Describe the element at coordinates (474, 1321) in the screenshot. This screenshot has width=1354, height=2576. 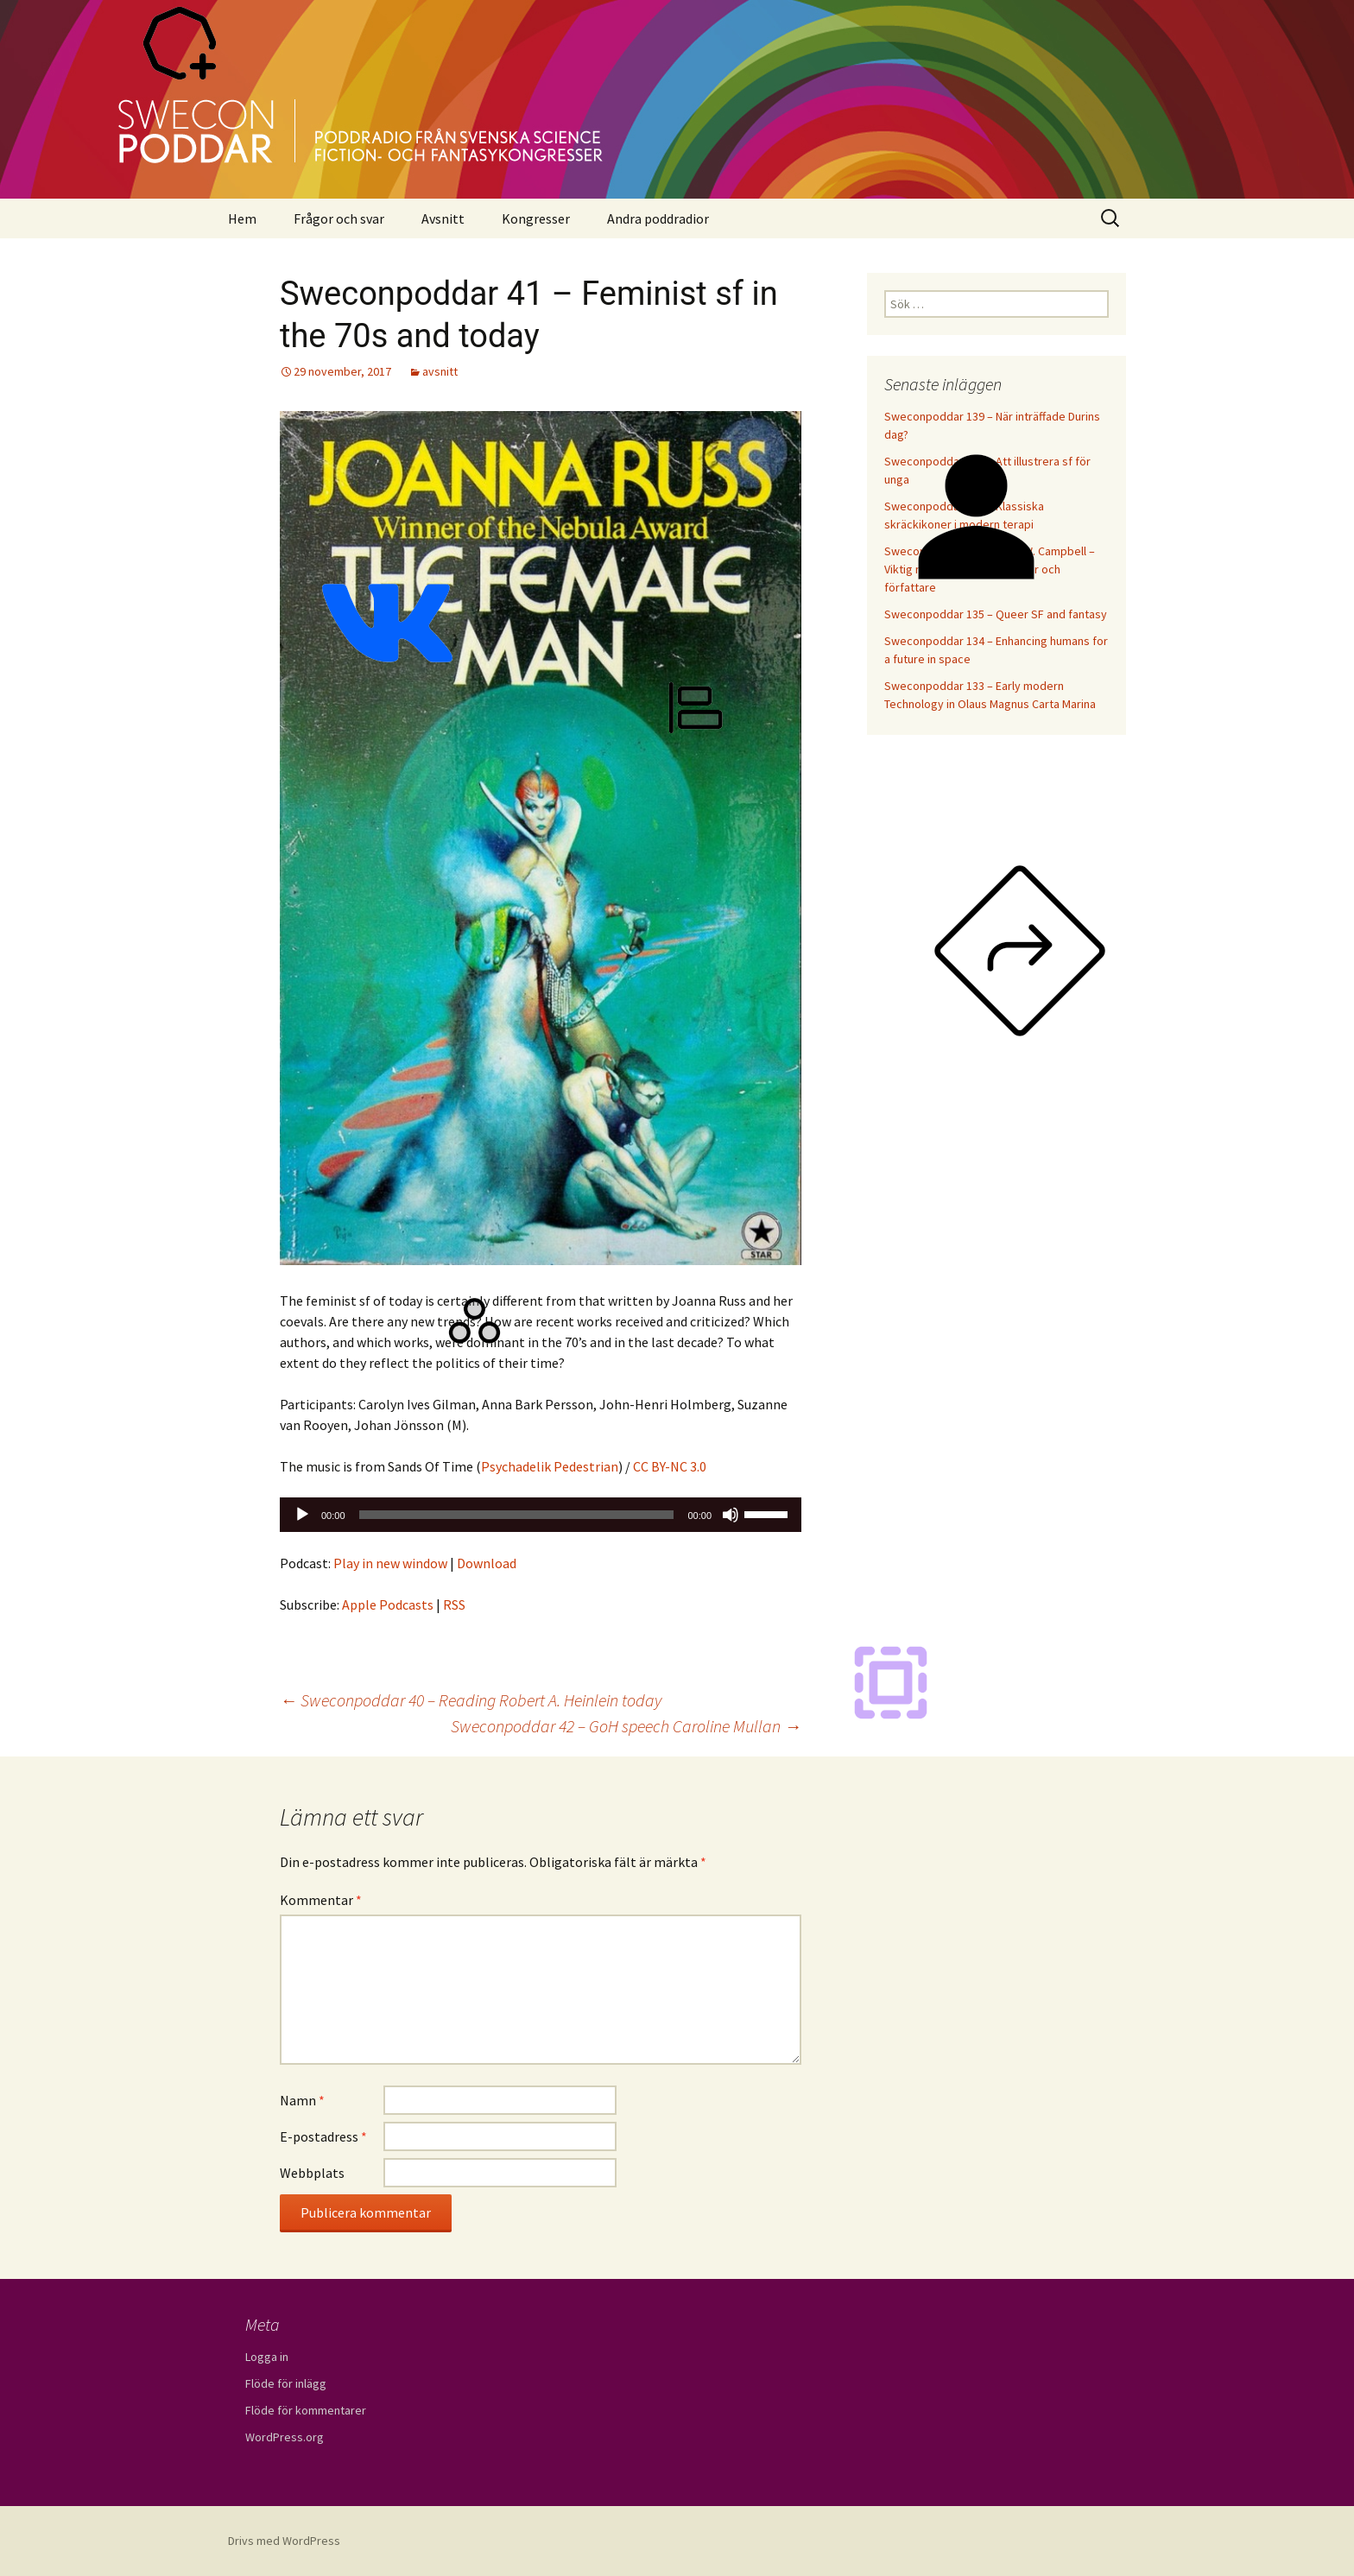
I see `view connected items or groups` at that location.